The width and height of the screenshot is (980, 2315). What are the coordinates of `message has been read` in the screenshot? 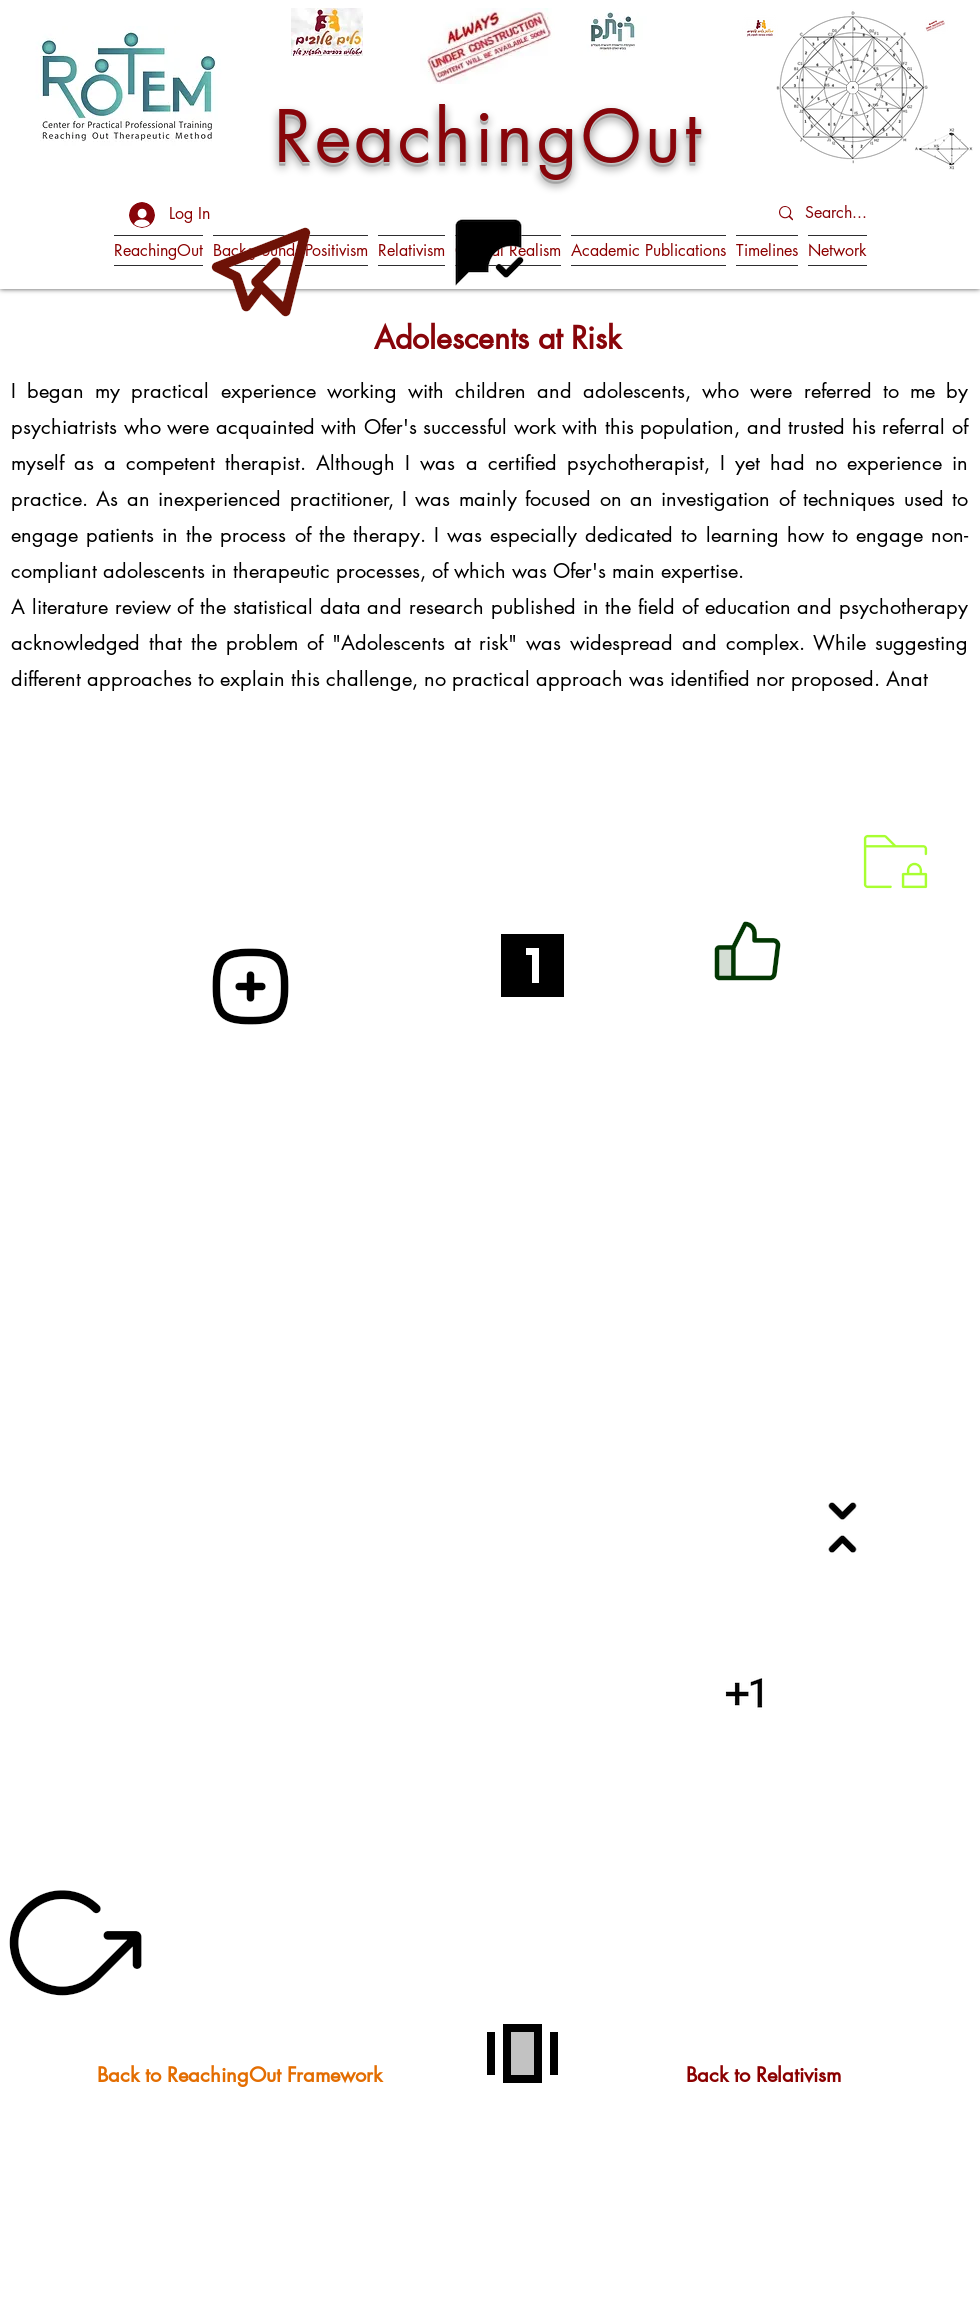 It's located at (488, 252).